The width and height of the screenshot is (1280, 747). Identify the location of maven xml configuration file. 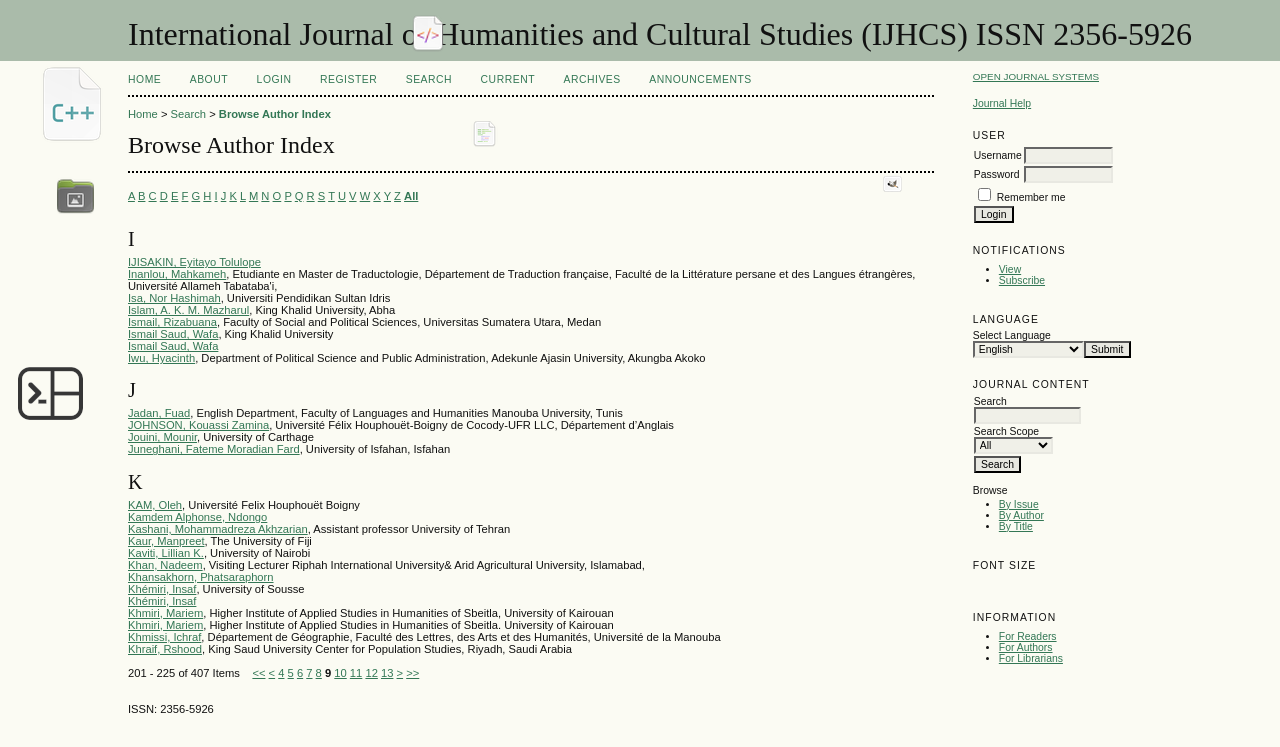
(428, 33).